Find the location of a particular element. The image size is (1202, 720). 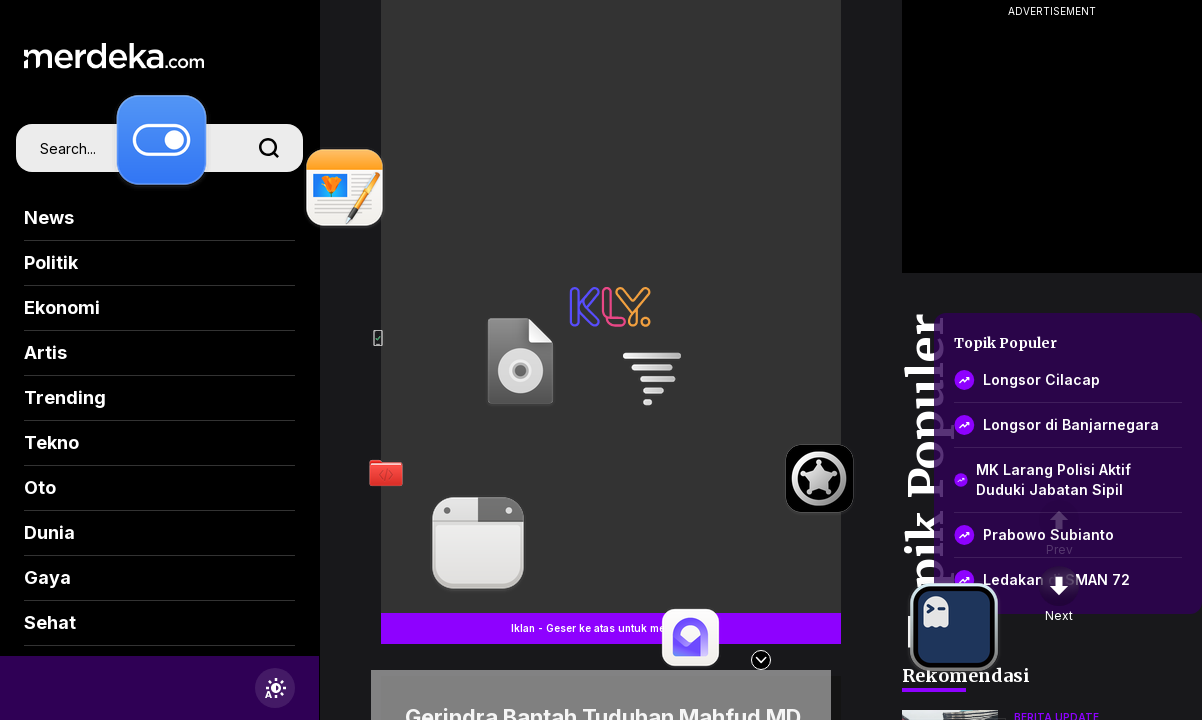

open calligrawords app is located at coordinates (344, 187).